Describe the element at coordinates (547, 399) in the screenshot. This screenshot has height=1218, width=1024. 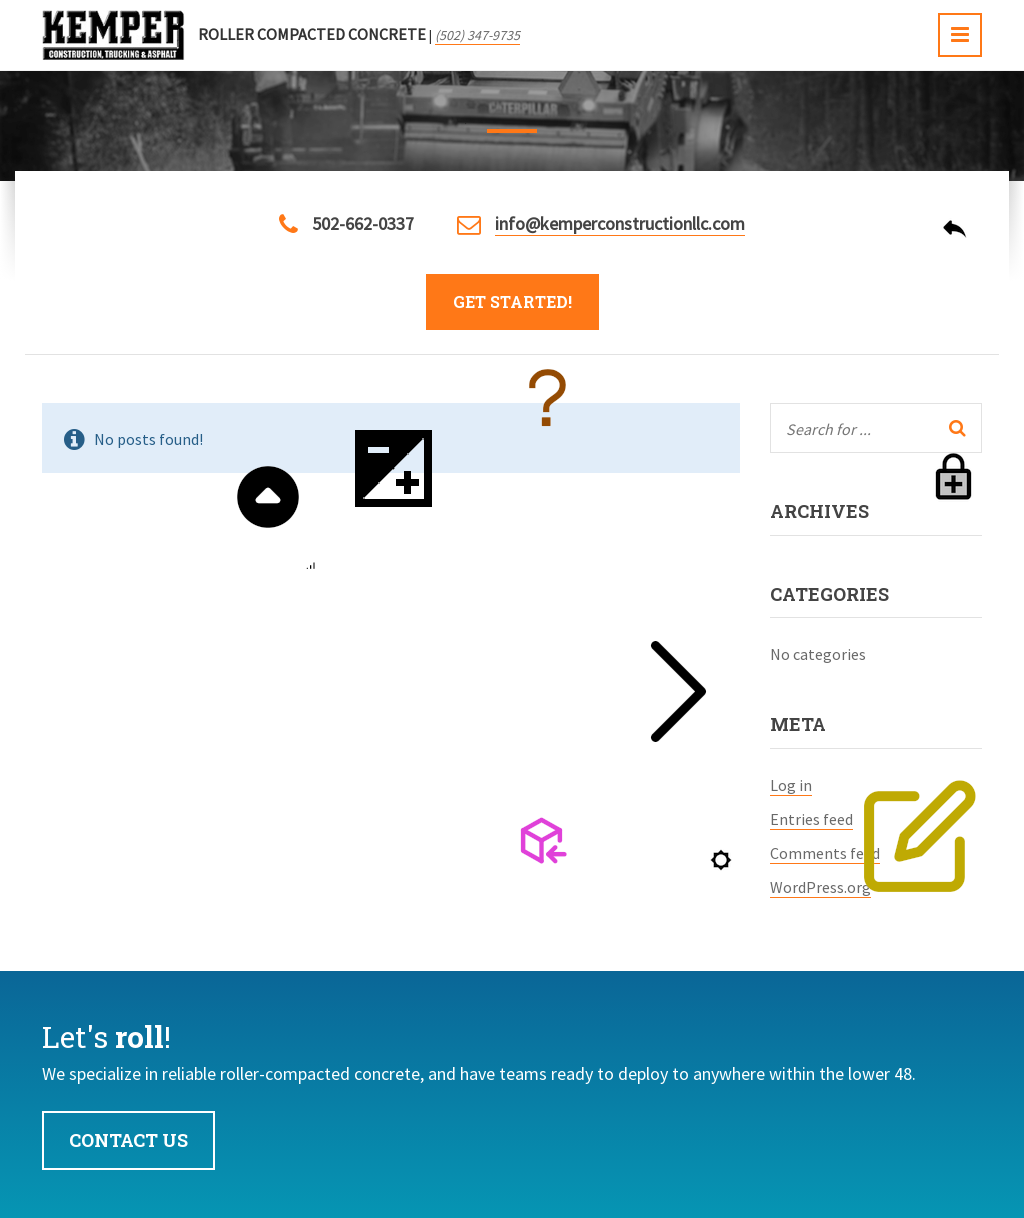
I see `access help or support resources` at that location.